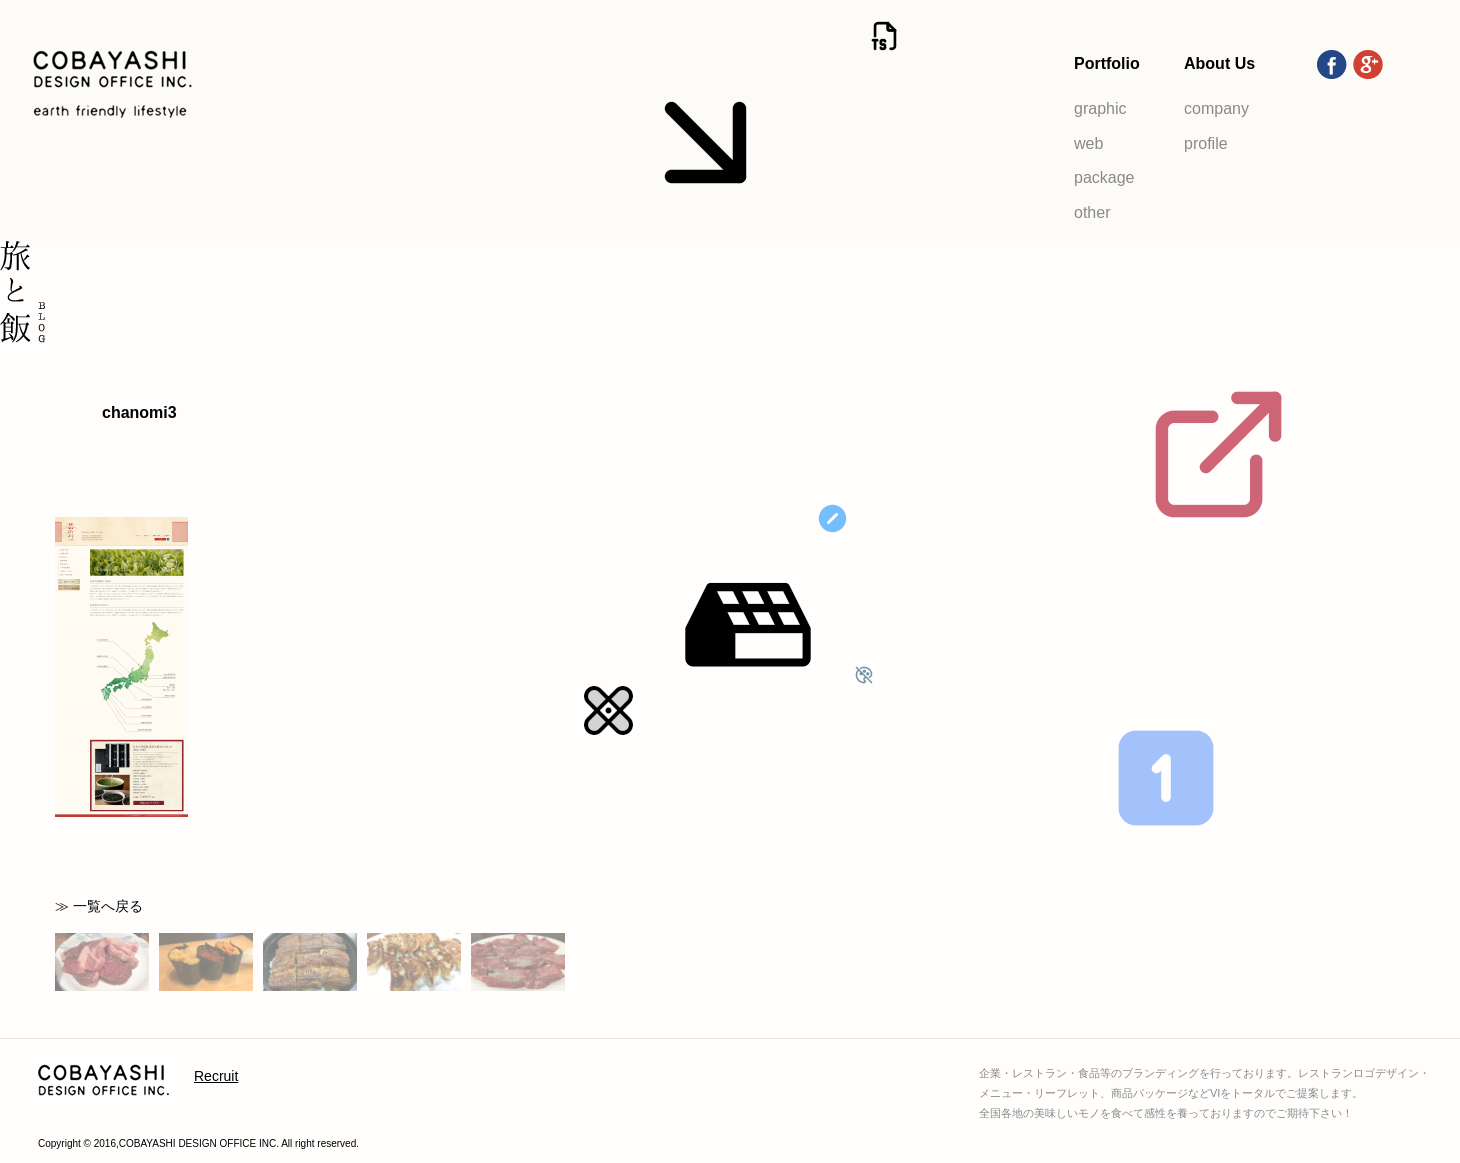 The height and width of the screenshot is (1163, 1460). What do you see at coordinates (748, 629) in the screenshot?
I see `access solar panel settings` at bounding box center [748, 629].